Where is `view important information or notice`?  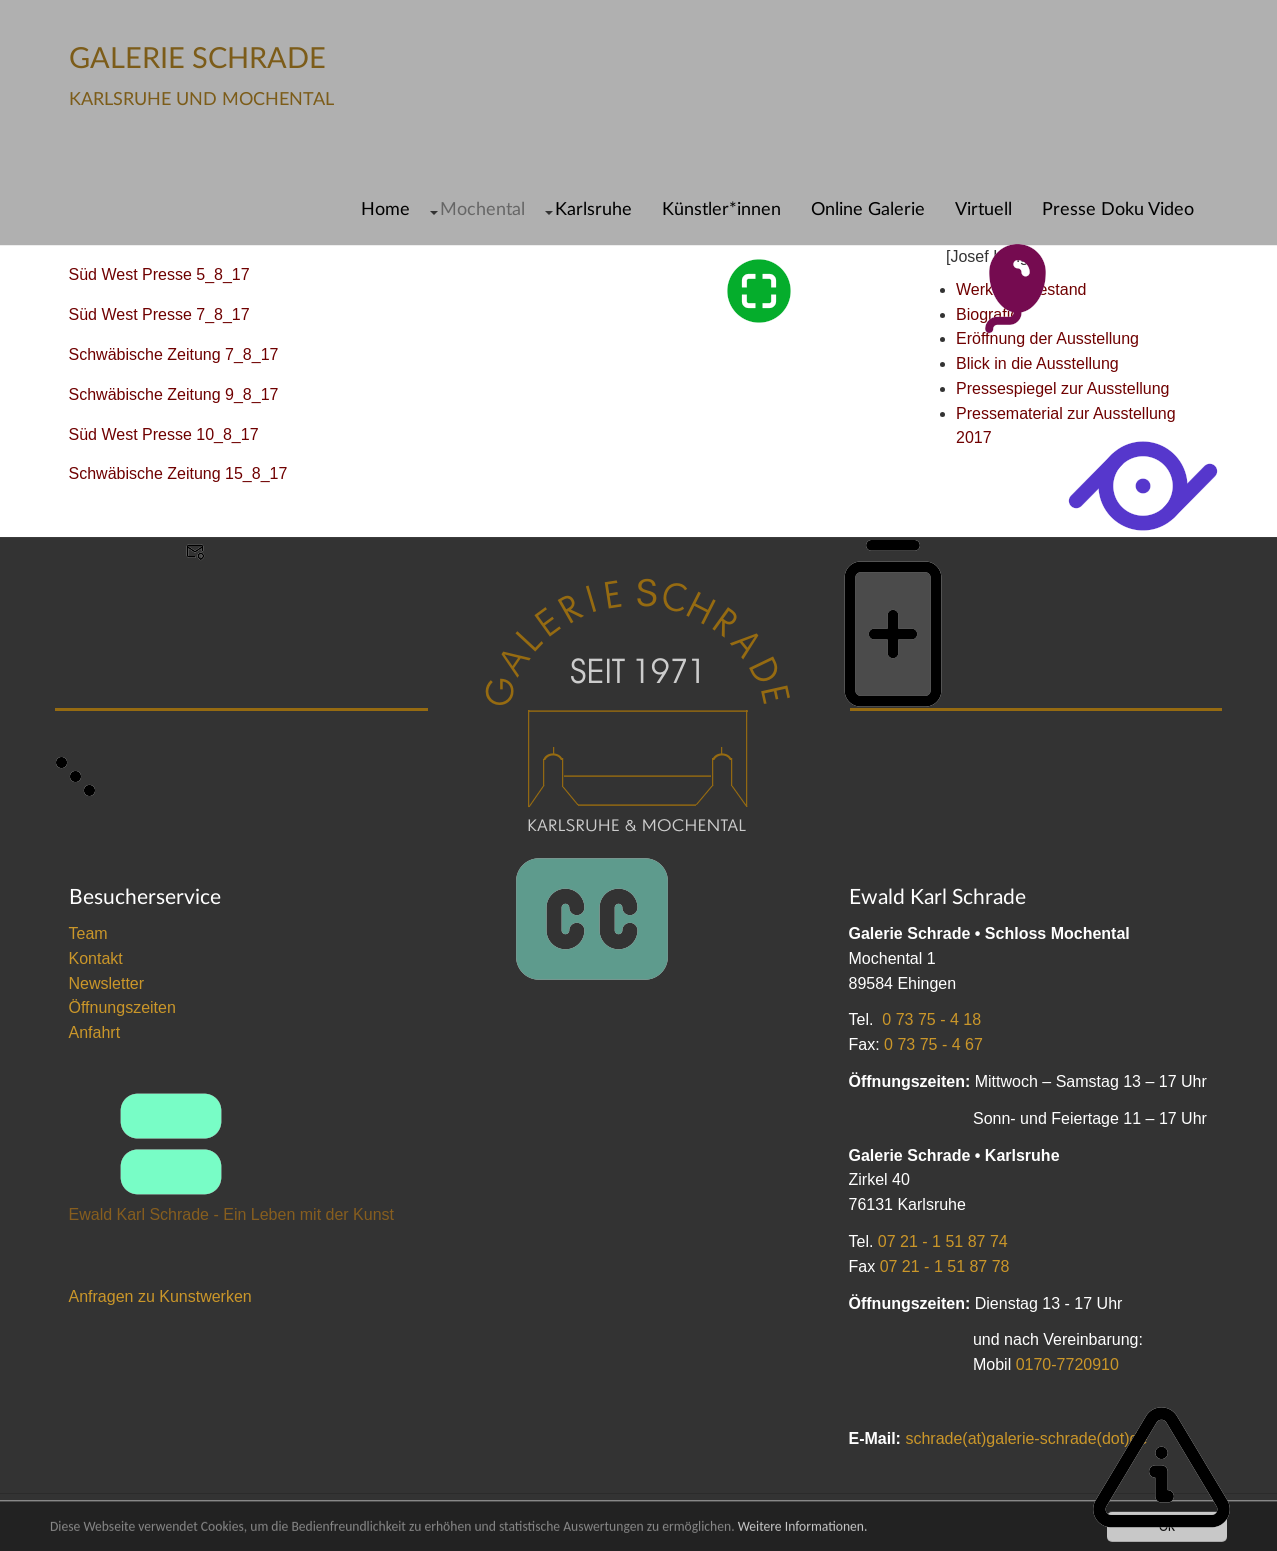 view important information or notice is located at coordinates (1161, 1471).